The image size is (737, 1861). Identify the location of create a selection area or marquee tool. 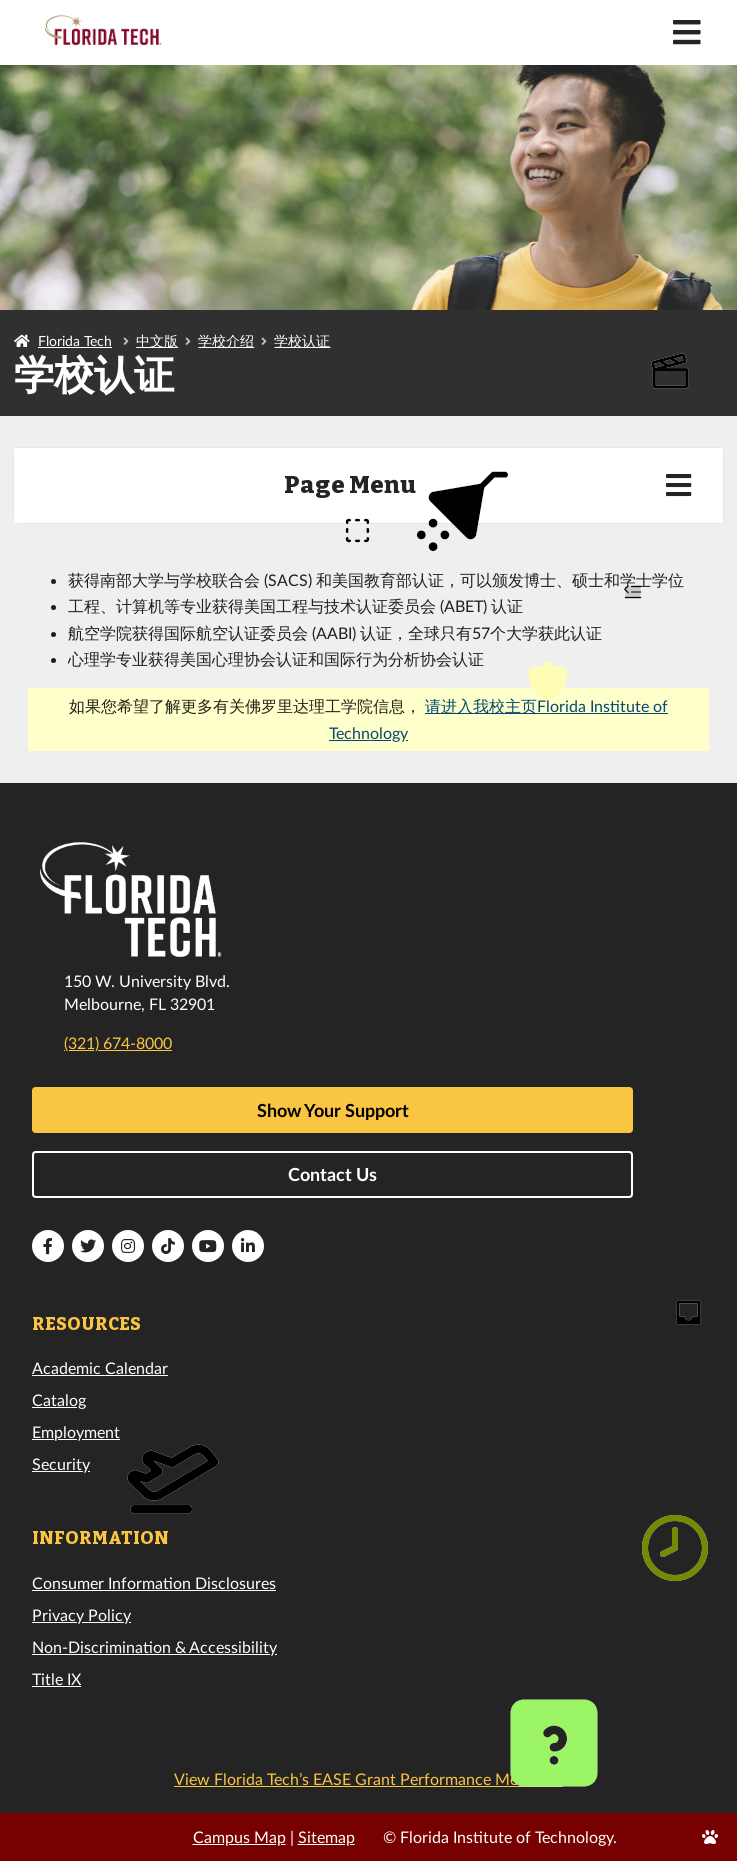
(357, 530).